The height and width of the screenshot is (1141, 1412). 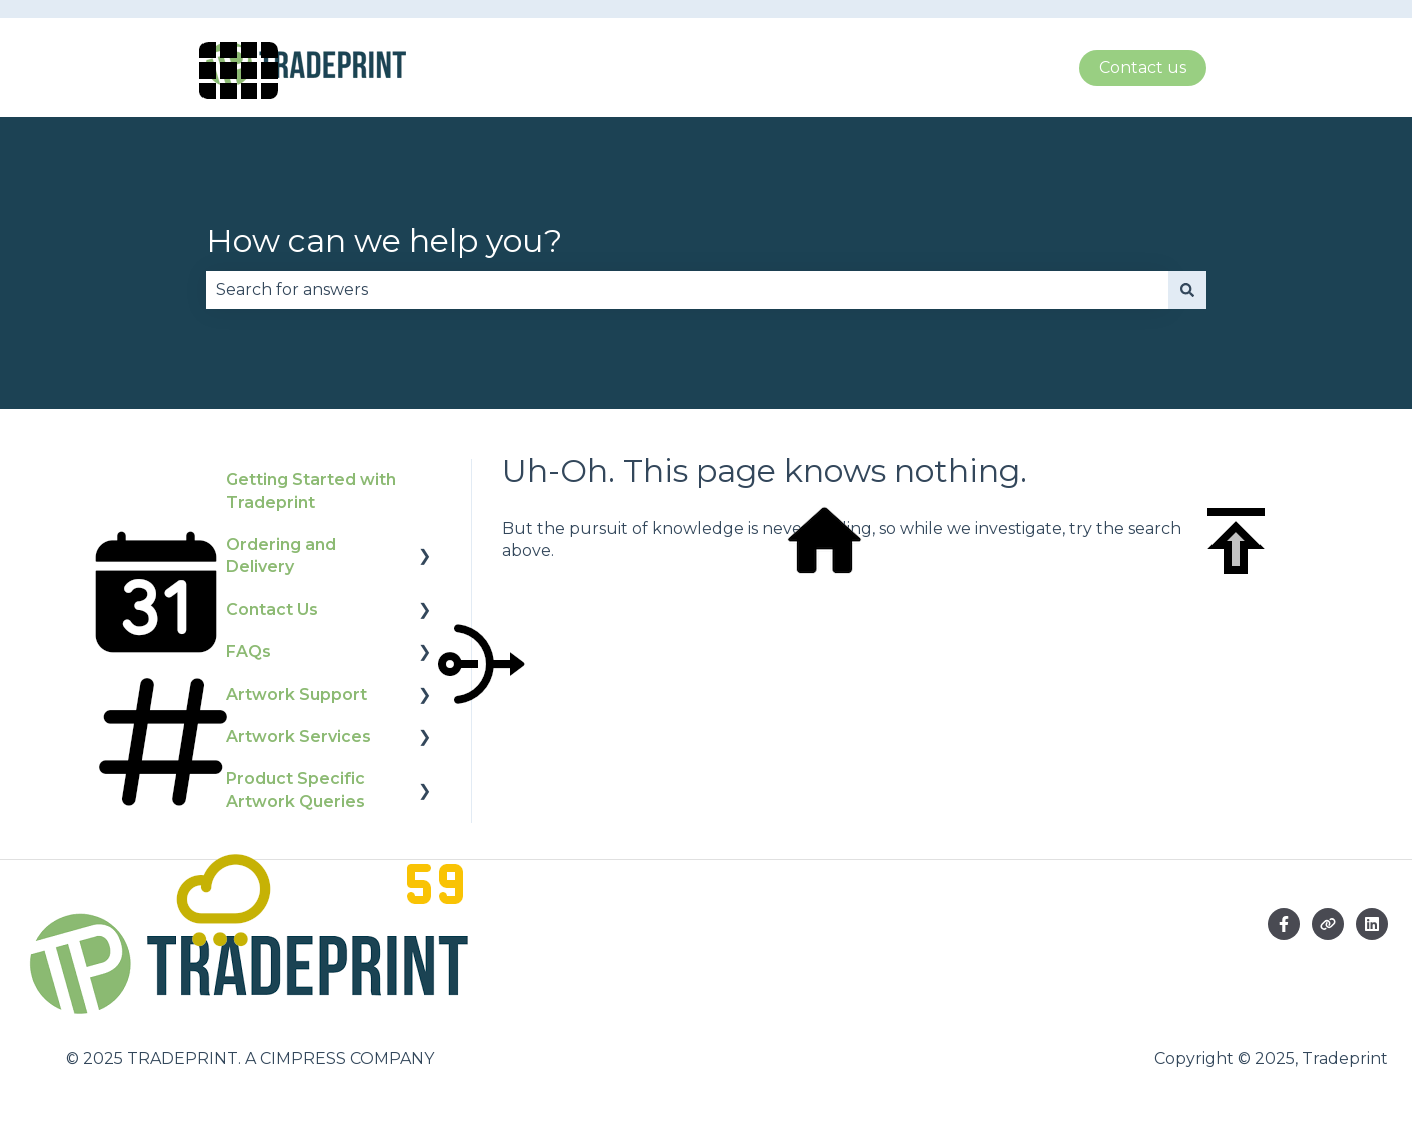 What do you see at coordinates (223, 904) in the screenshot?
I see `indicates snowy weather conditions` at bounding box center [223, 904].